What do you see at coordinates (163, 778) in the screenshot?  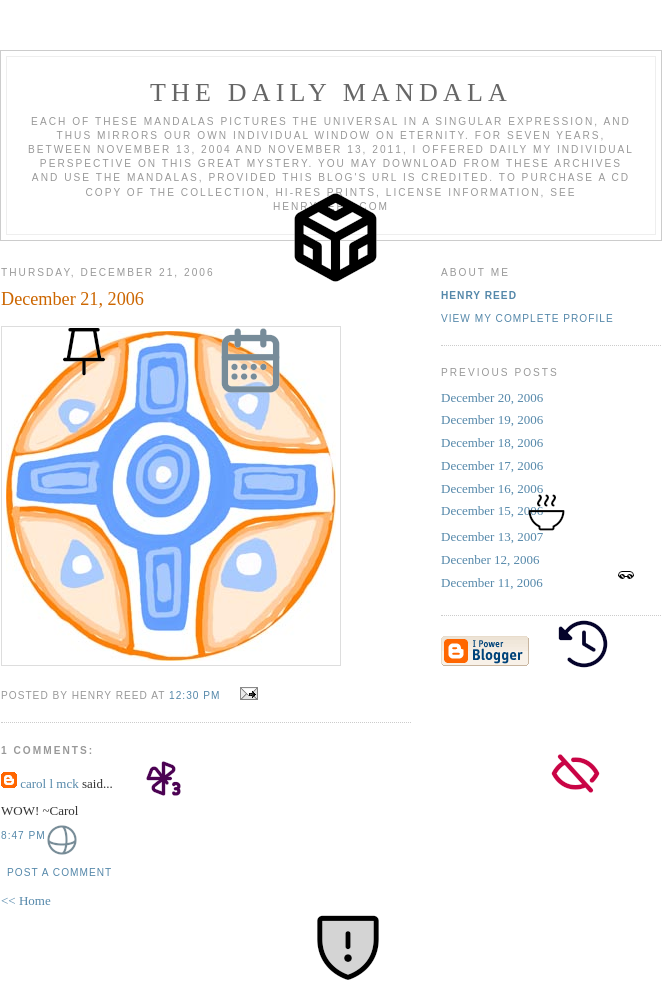 I see `set car fan speed to level 3` at bounding box center [163, 778].